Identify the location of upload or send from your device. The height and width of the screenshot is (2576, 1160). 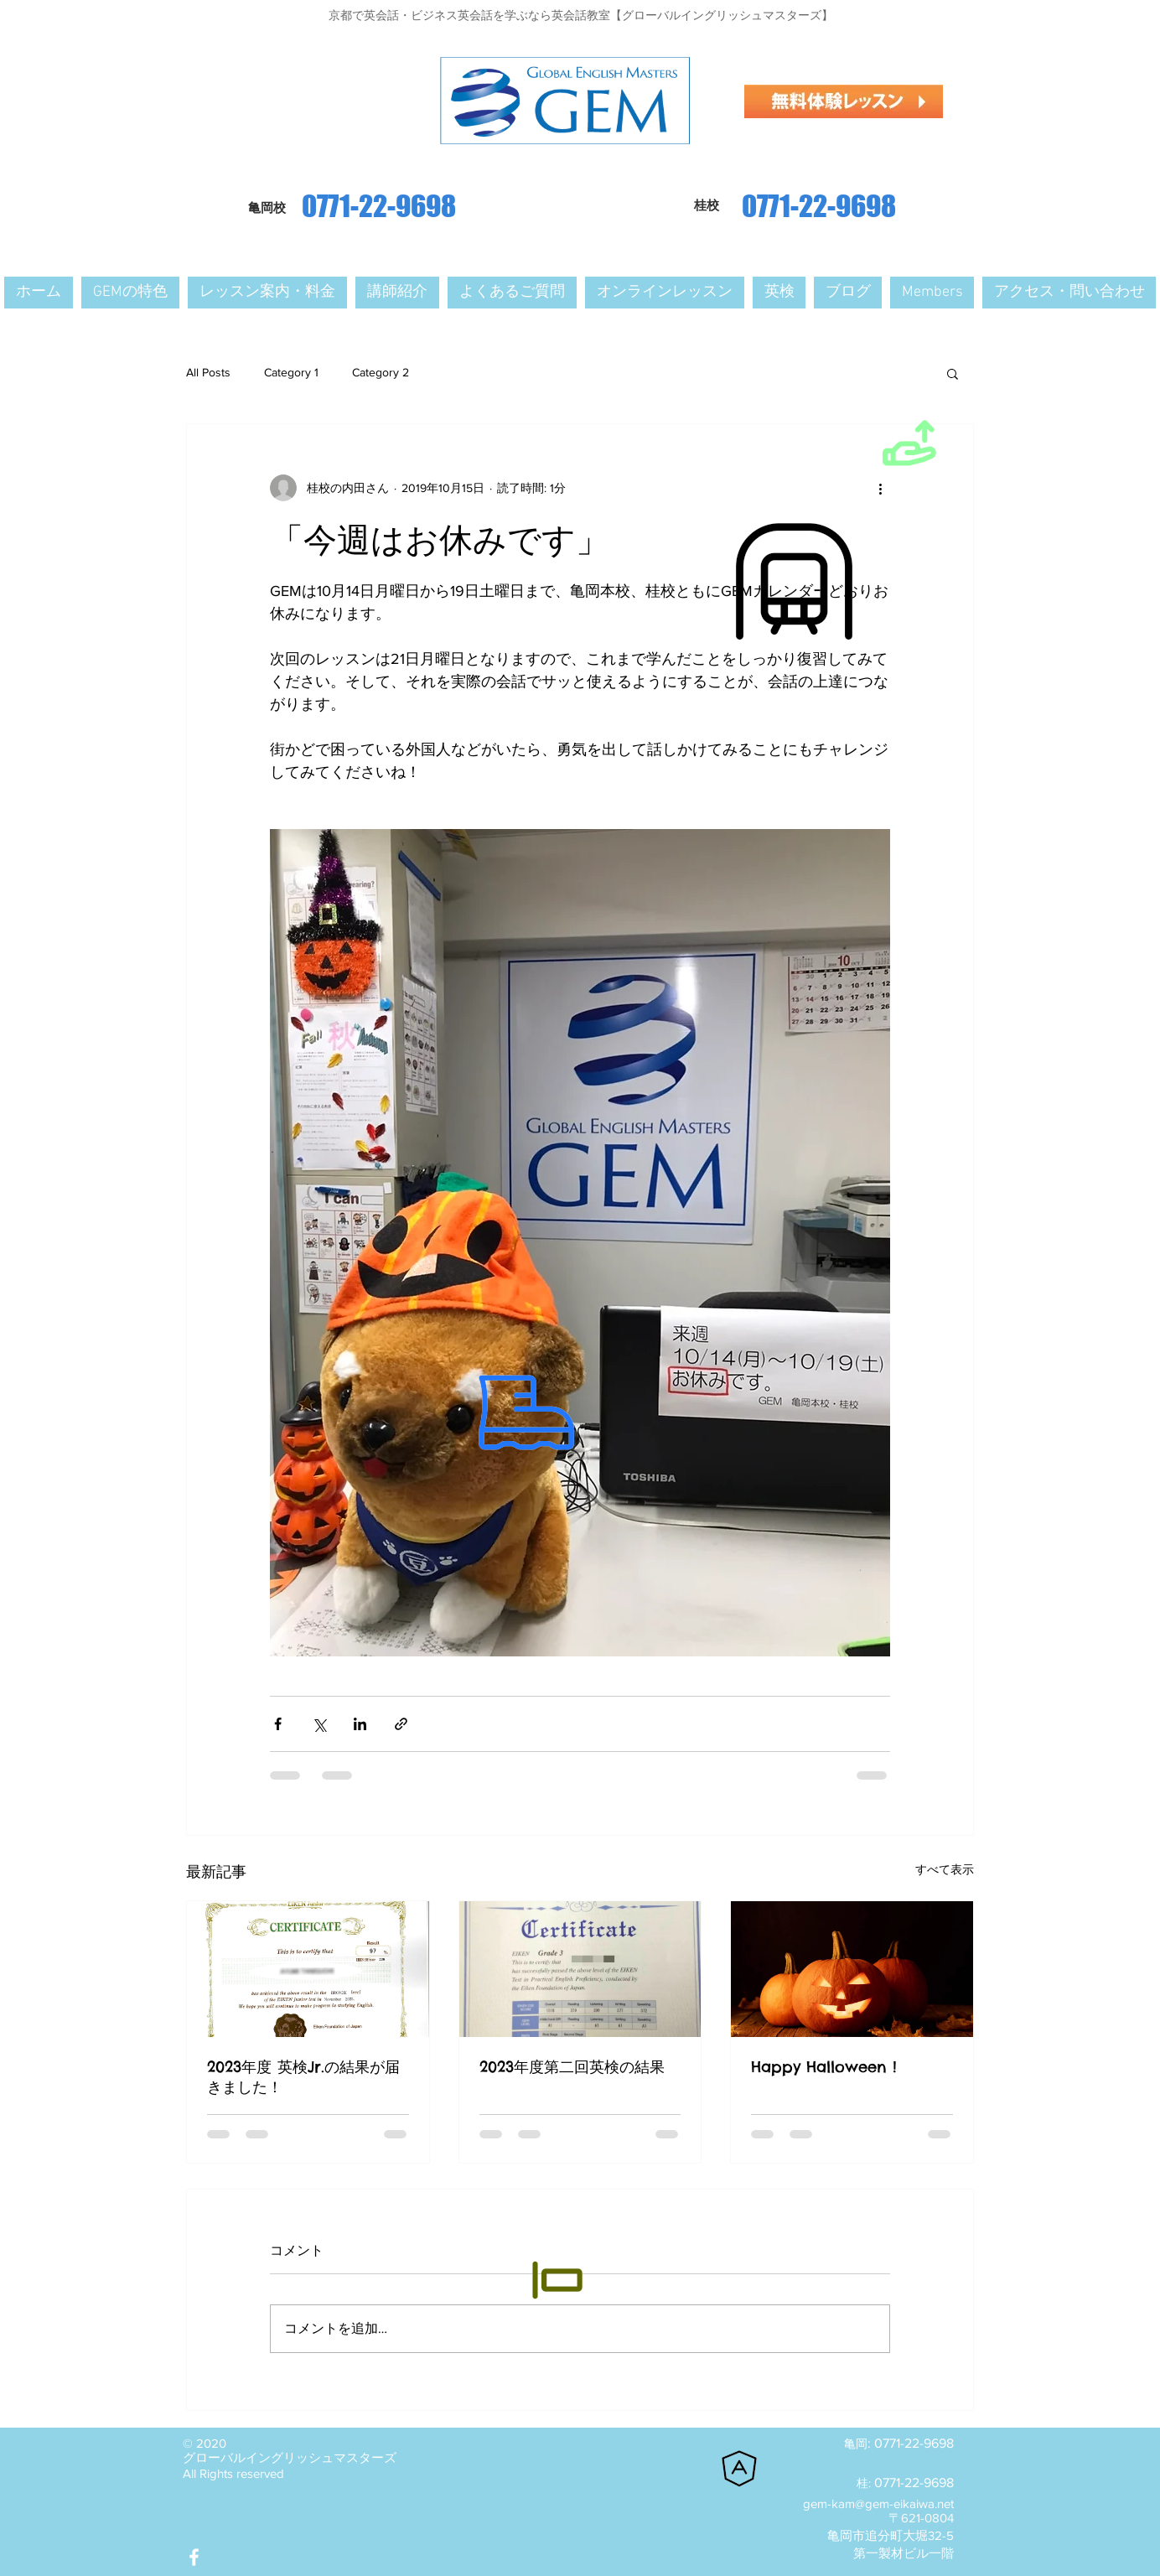
(910, 445).